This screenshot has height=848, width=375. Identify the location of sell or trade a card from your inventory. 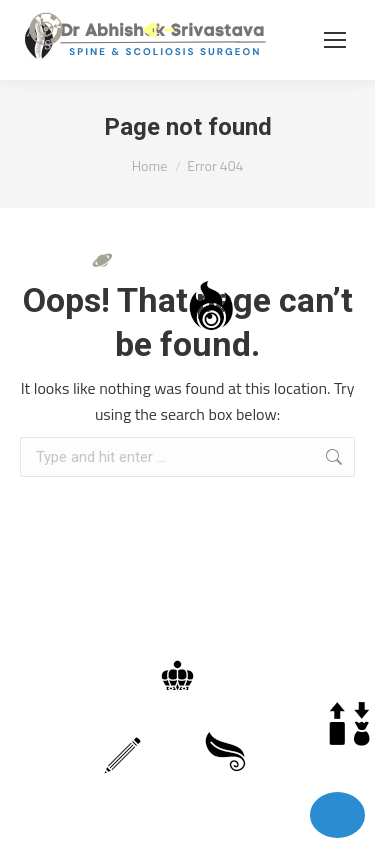
(349, 723).